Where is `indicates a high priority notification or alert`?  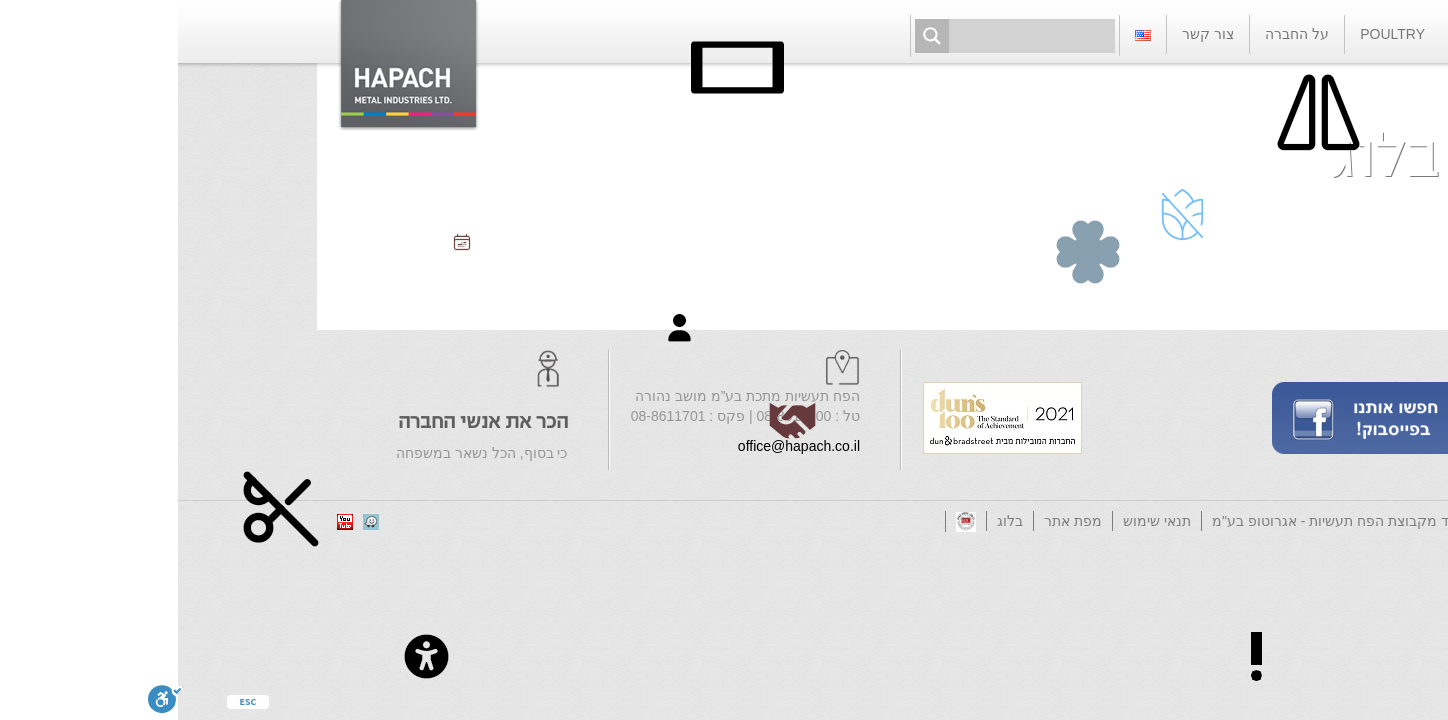 indicates a high priority notification or alert is located at coordinates (1256, 656).